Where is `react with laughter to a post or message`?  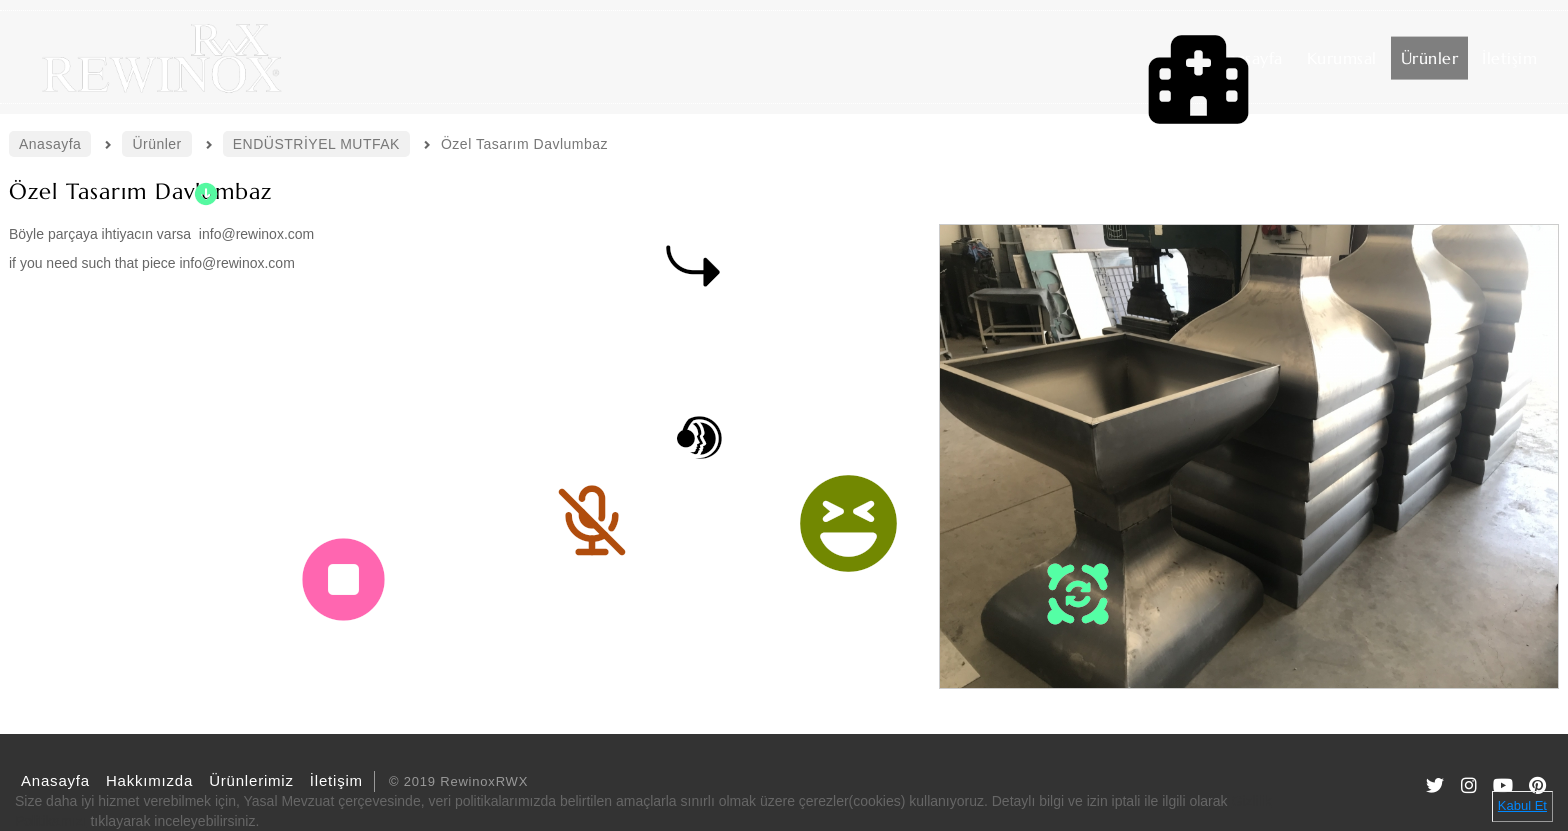 react with laughter to a post or message is located at coordinates (848, 523).